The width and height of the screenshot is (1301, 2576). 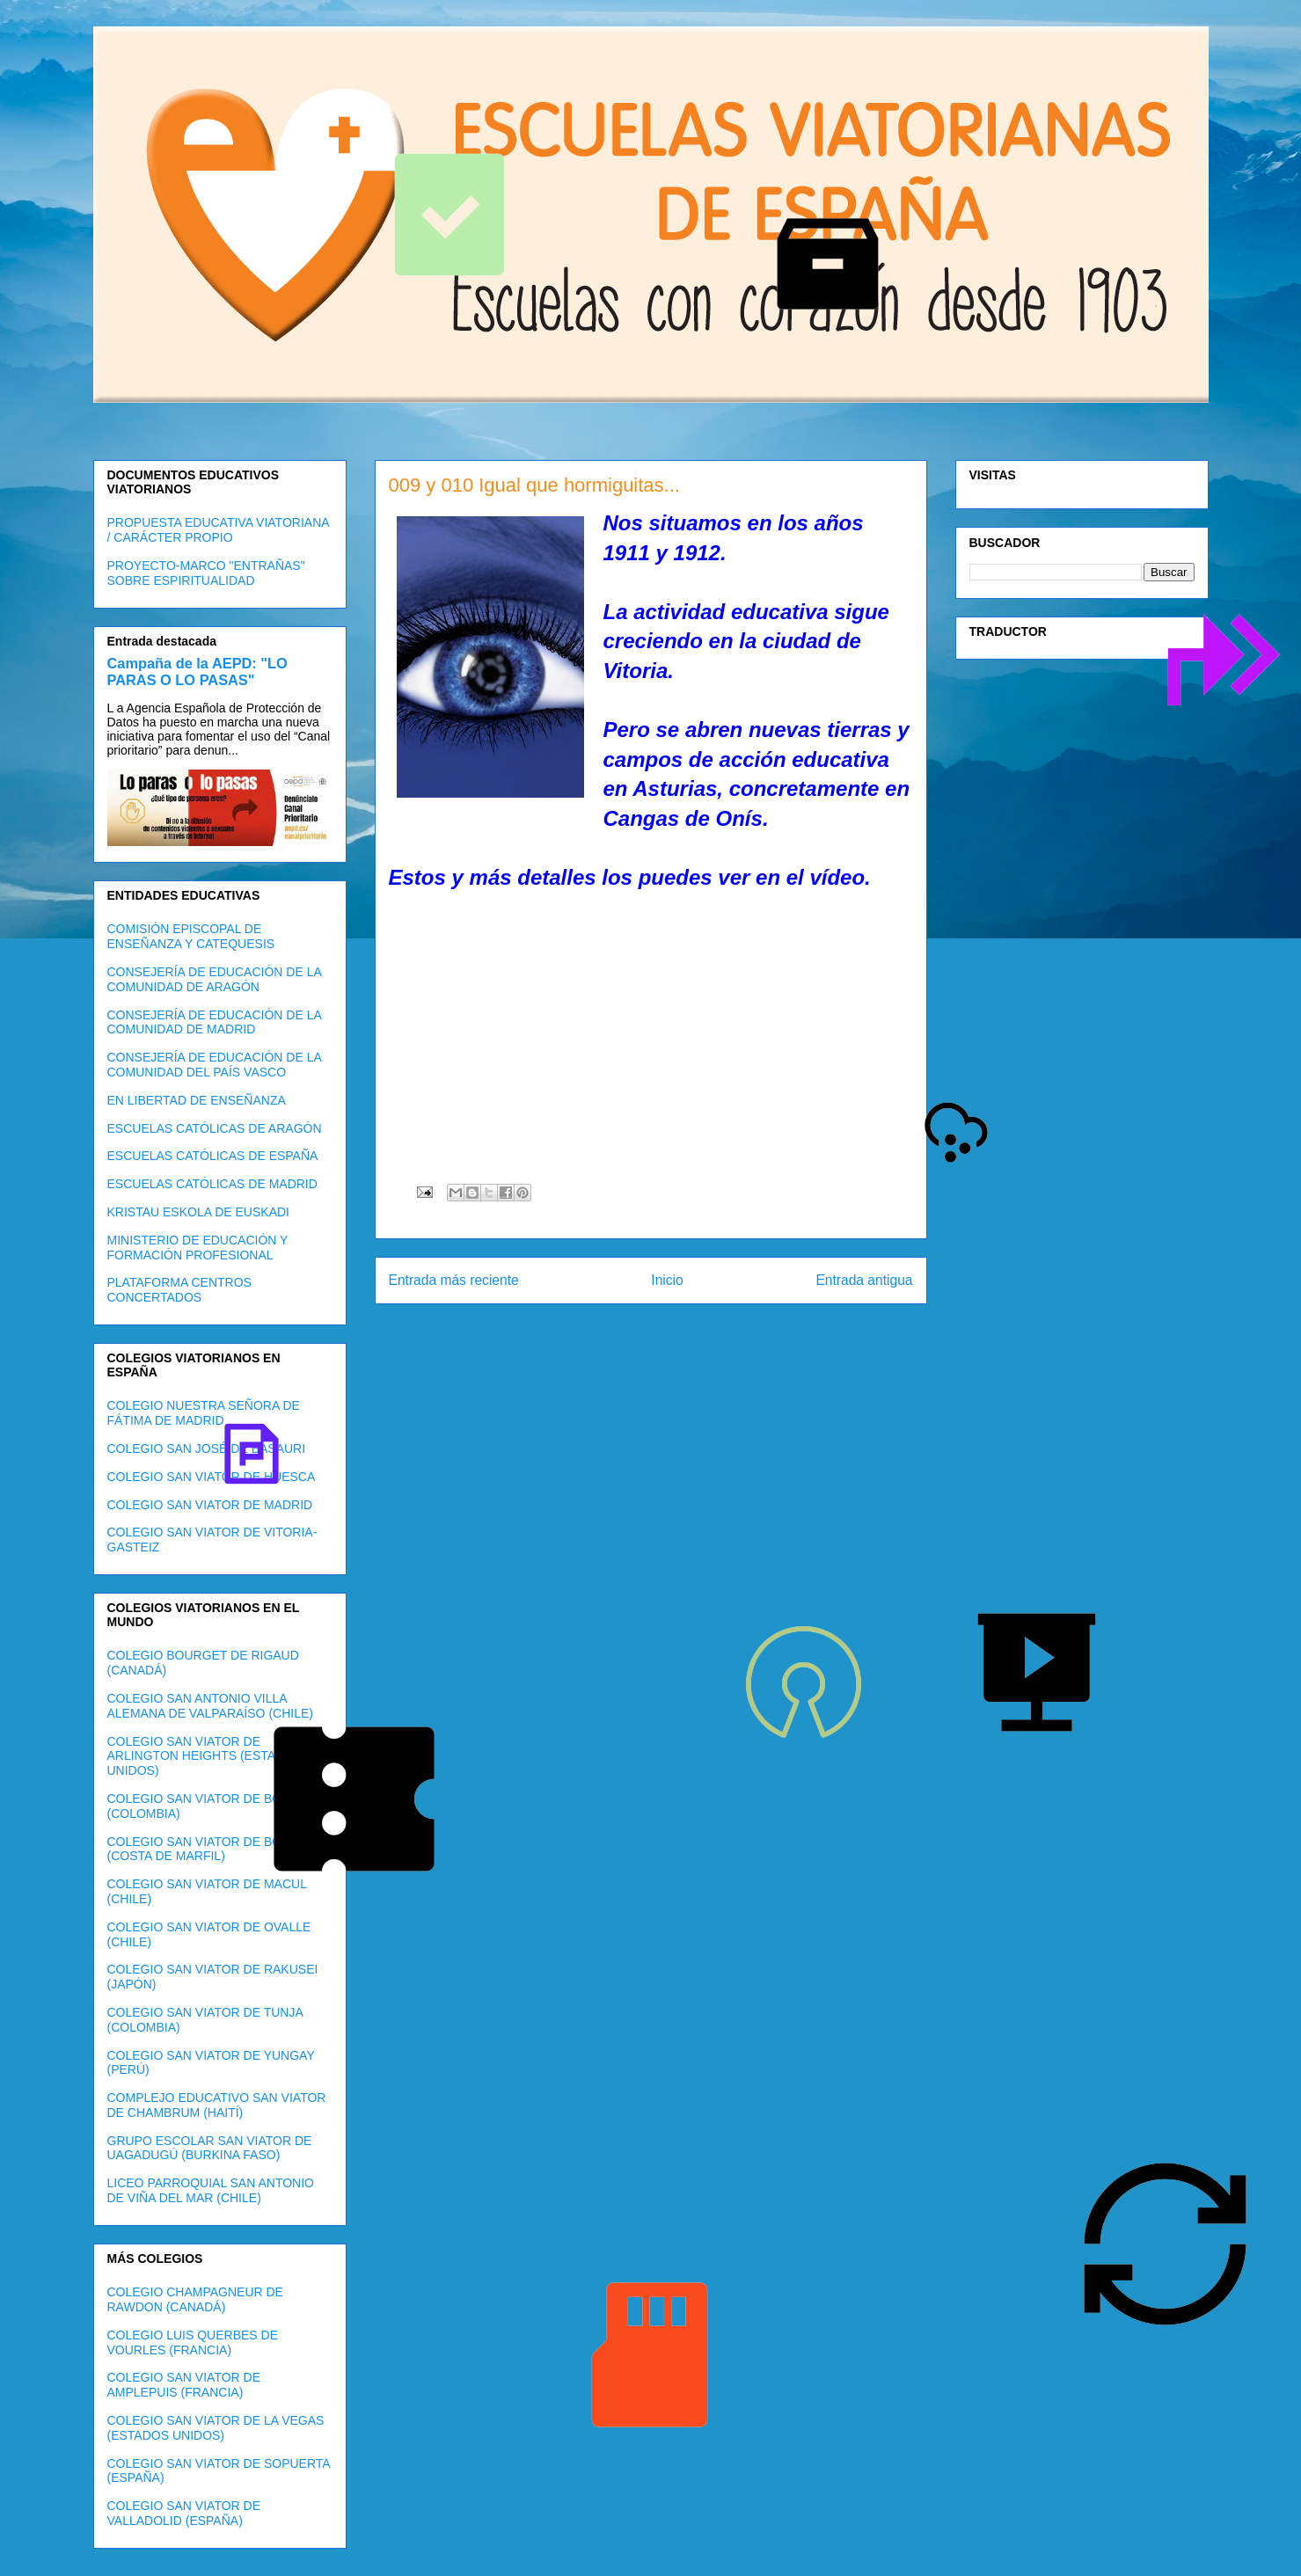 What do you see at coordinates (828, 264) in the screenshot?
I see `archive items or files` at bounding box center [828, 264].